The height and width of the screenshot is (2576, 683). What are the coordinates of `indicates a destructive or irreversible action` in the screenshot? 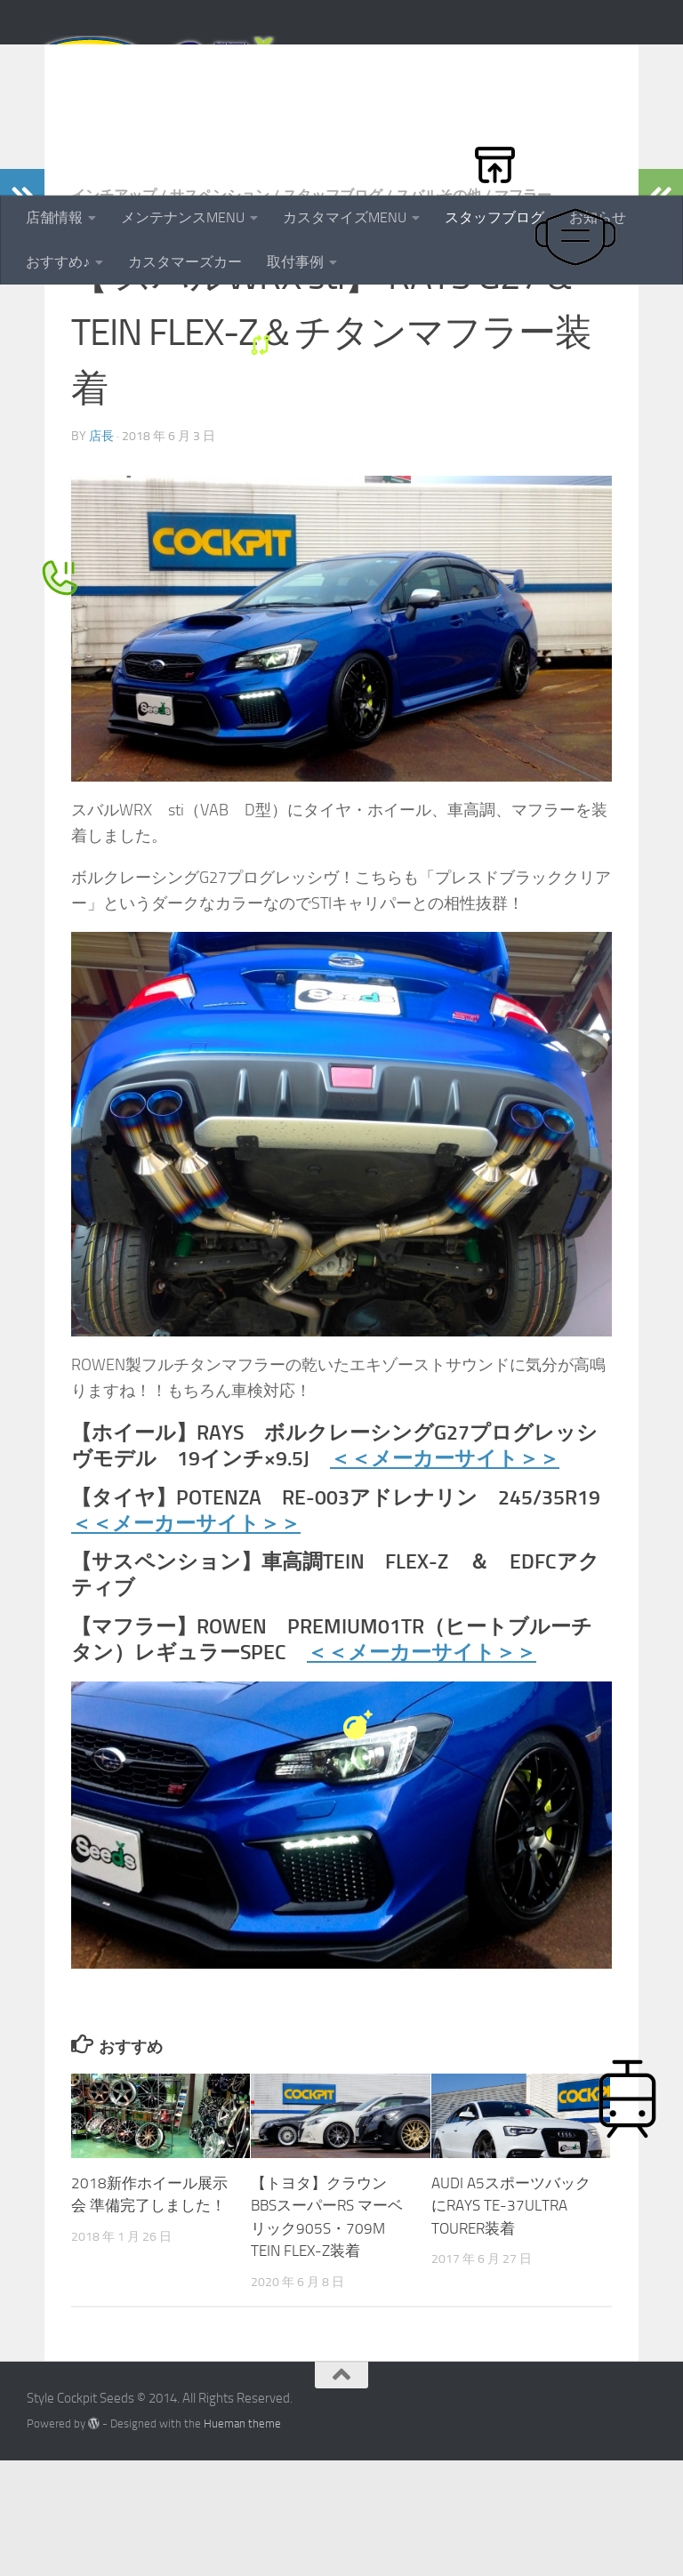 It's located at (358, 1725).